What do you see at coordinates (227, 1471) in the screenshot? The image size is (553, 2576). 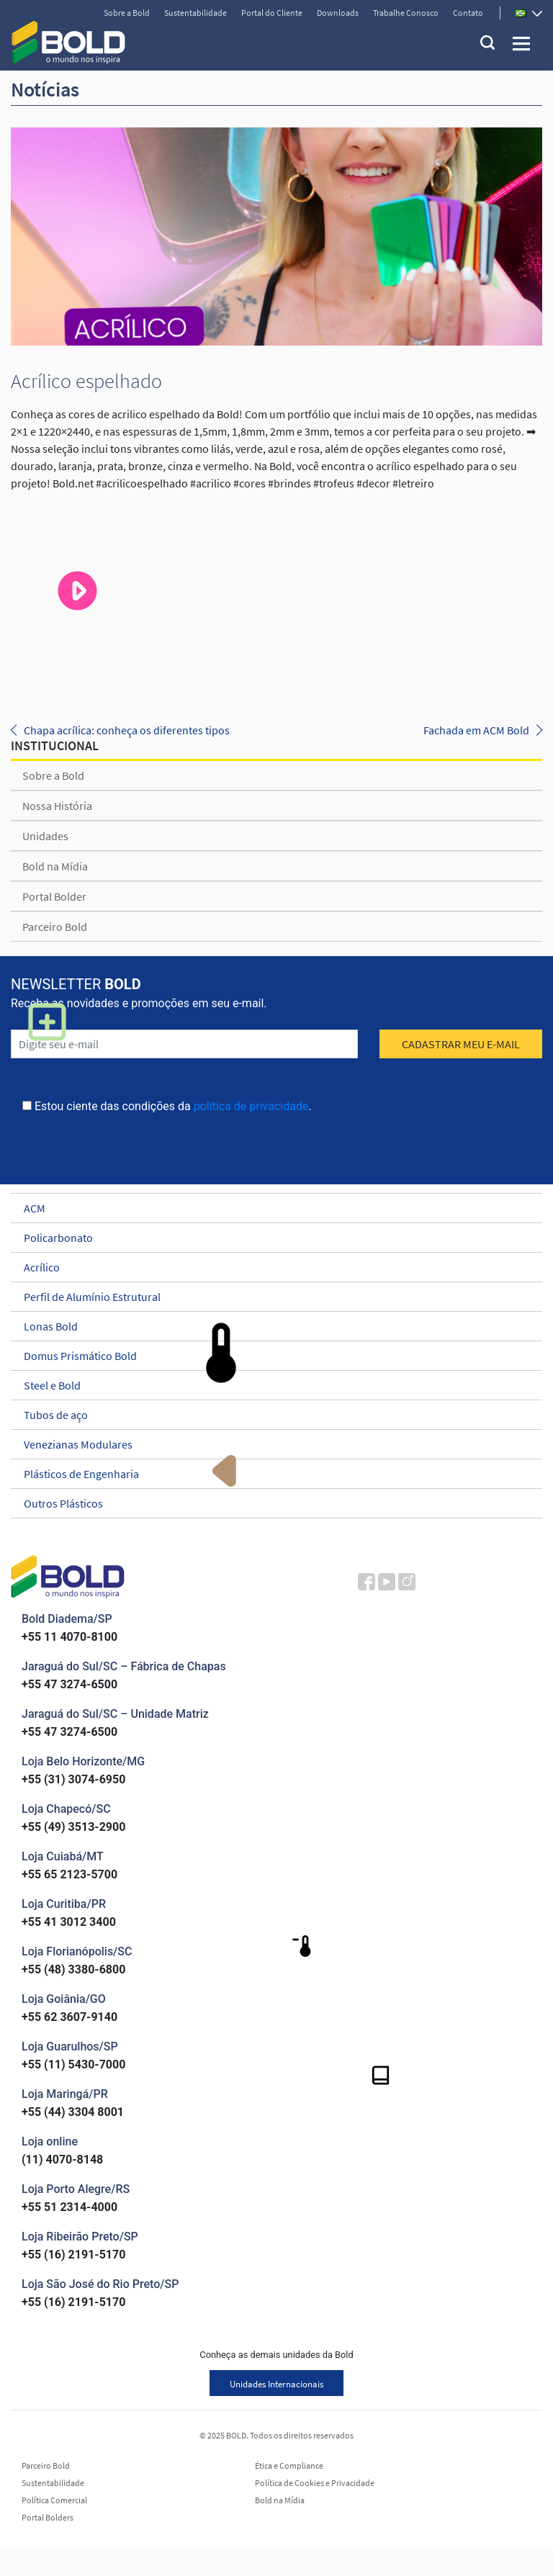 I see `go back to the previous screen` at bounding box center [227, 1471].